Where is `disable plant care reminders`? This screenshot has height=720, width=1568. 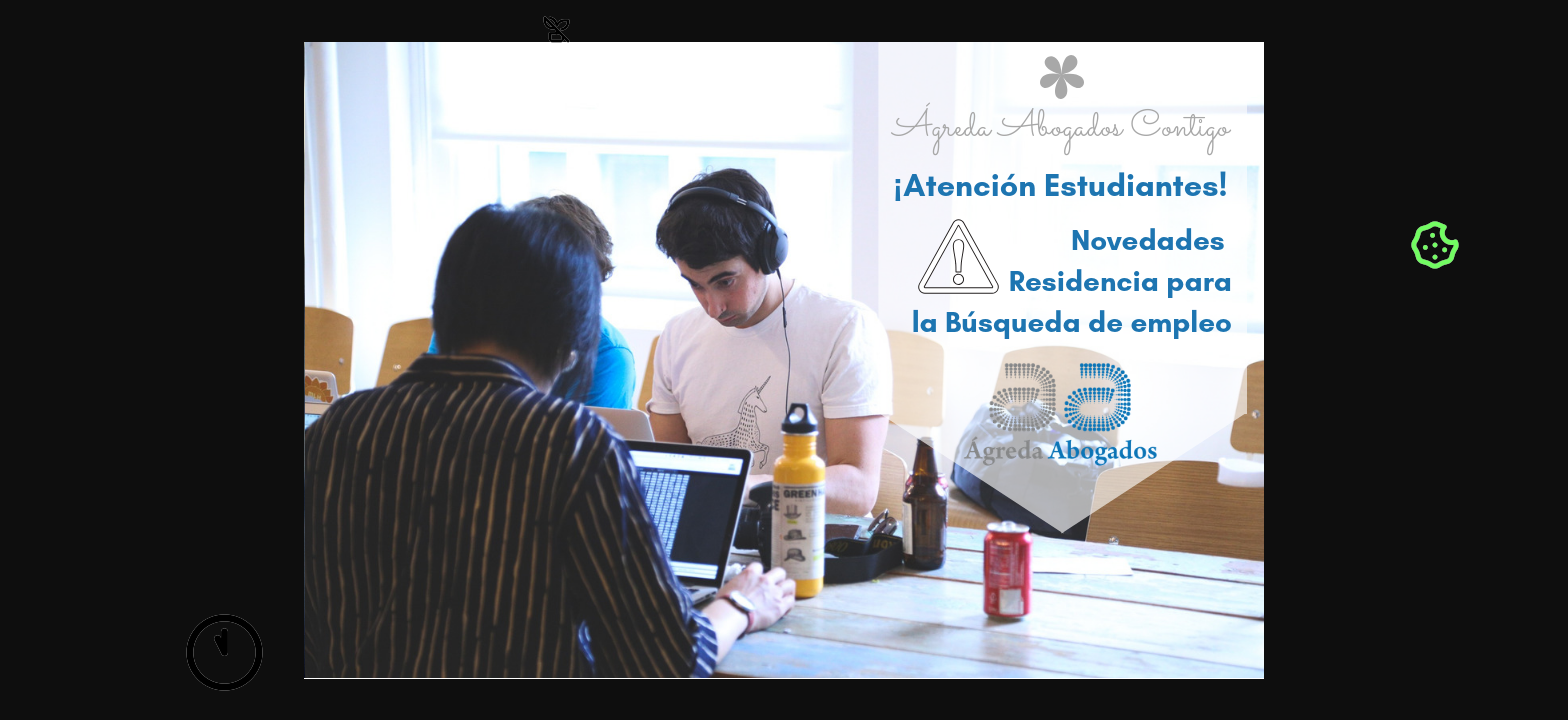
disable plant care reminders is located at coordinates (556, 29).